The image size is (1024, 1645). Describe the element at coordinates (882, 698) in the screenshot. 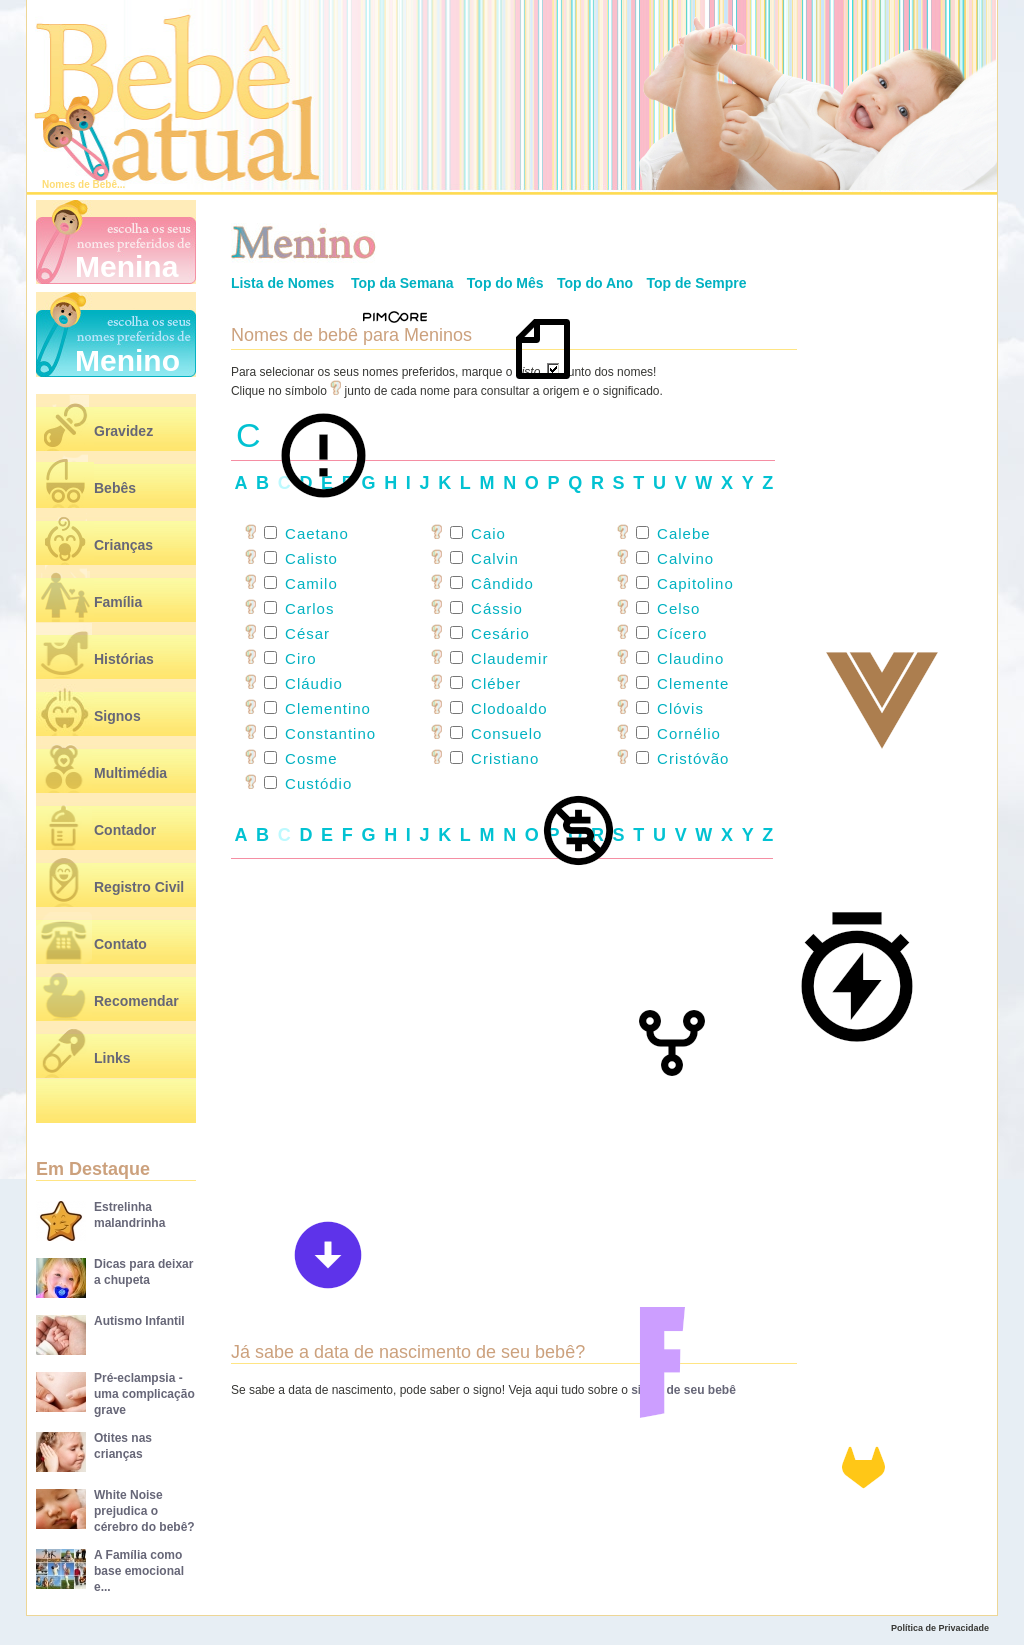

I see `vue.js framework logo` at that location.